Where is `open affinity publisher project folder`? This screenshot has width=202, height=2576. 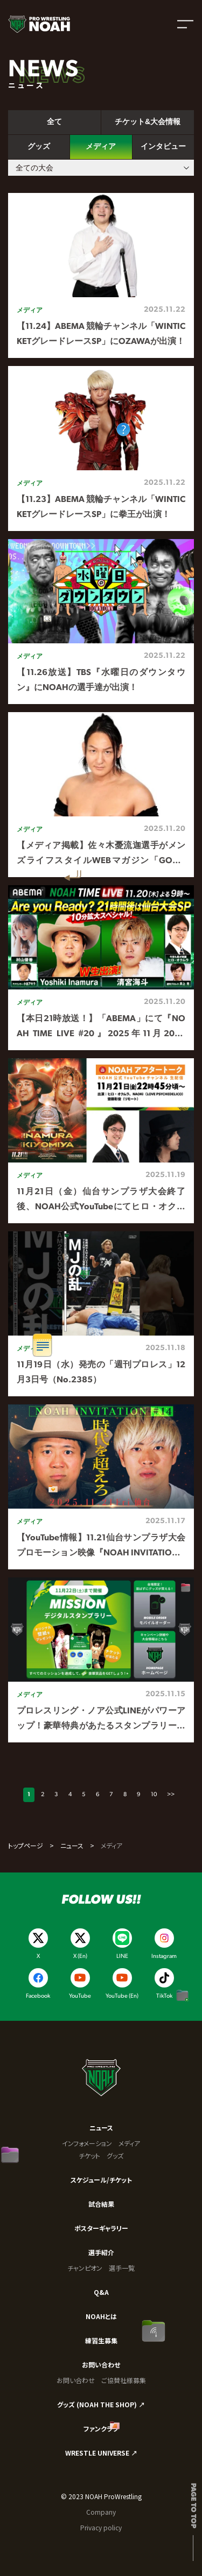 open affinity publisher project folder is located at coordinates (115, 2426).